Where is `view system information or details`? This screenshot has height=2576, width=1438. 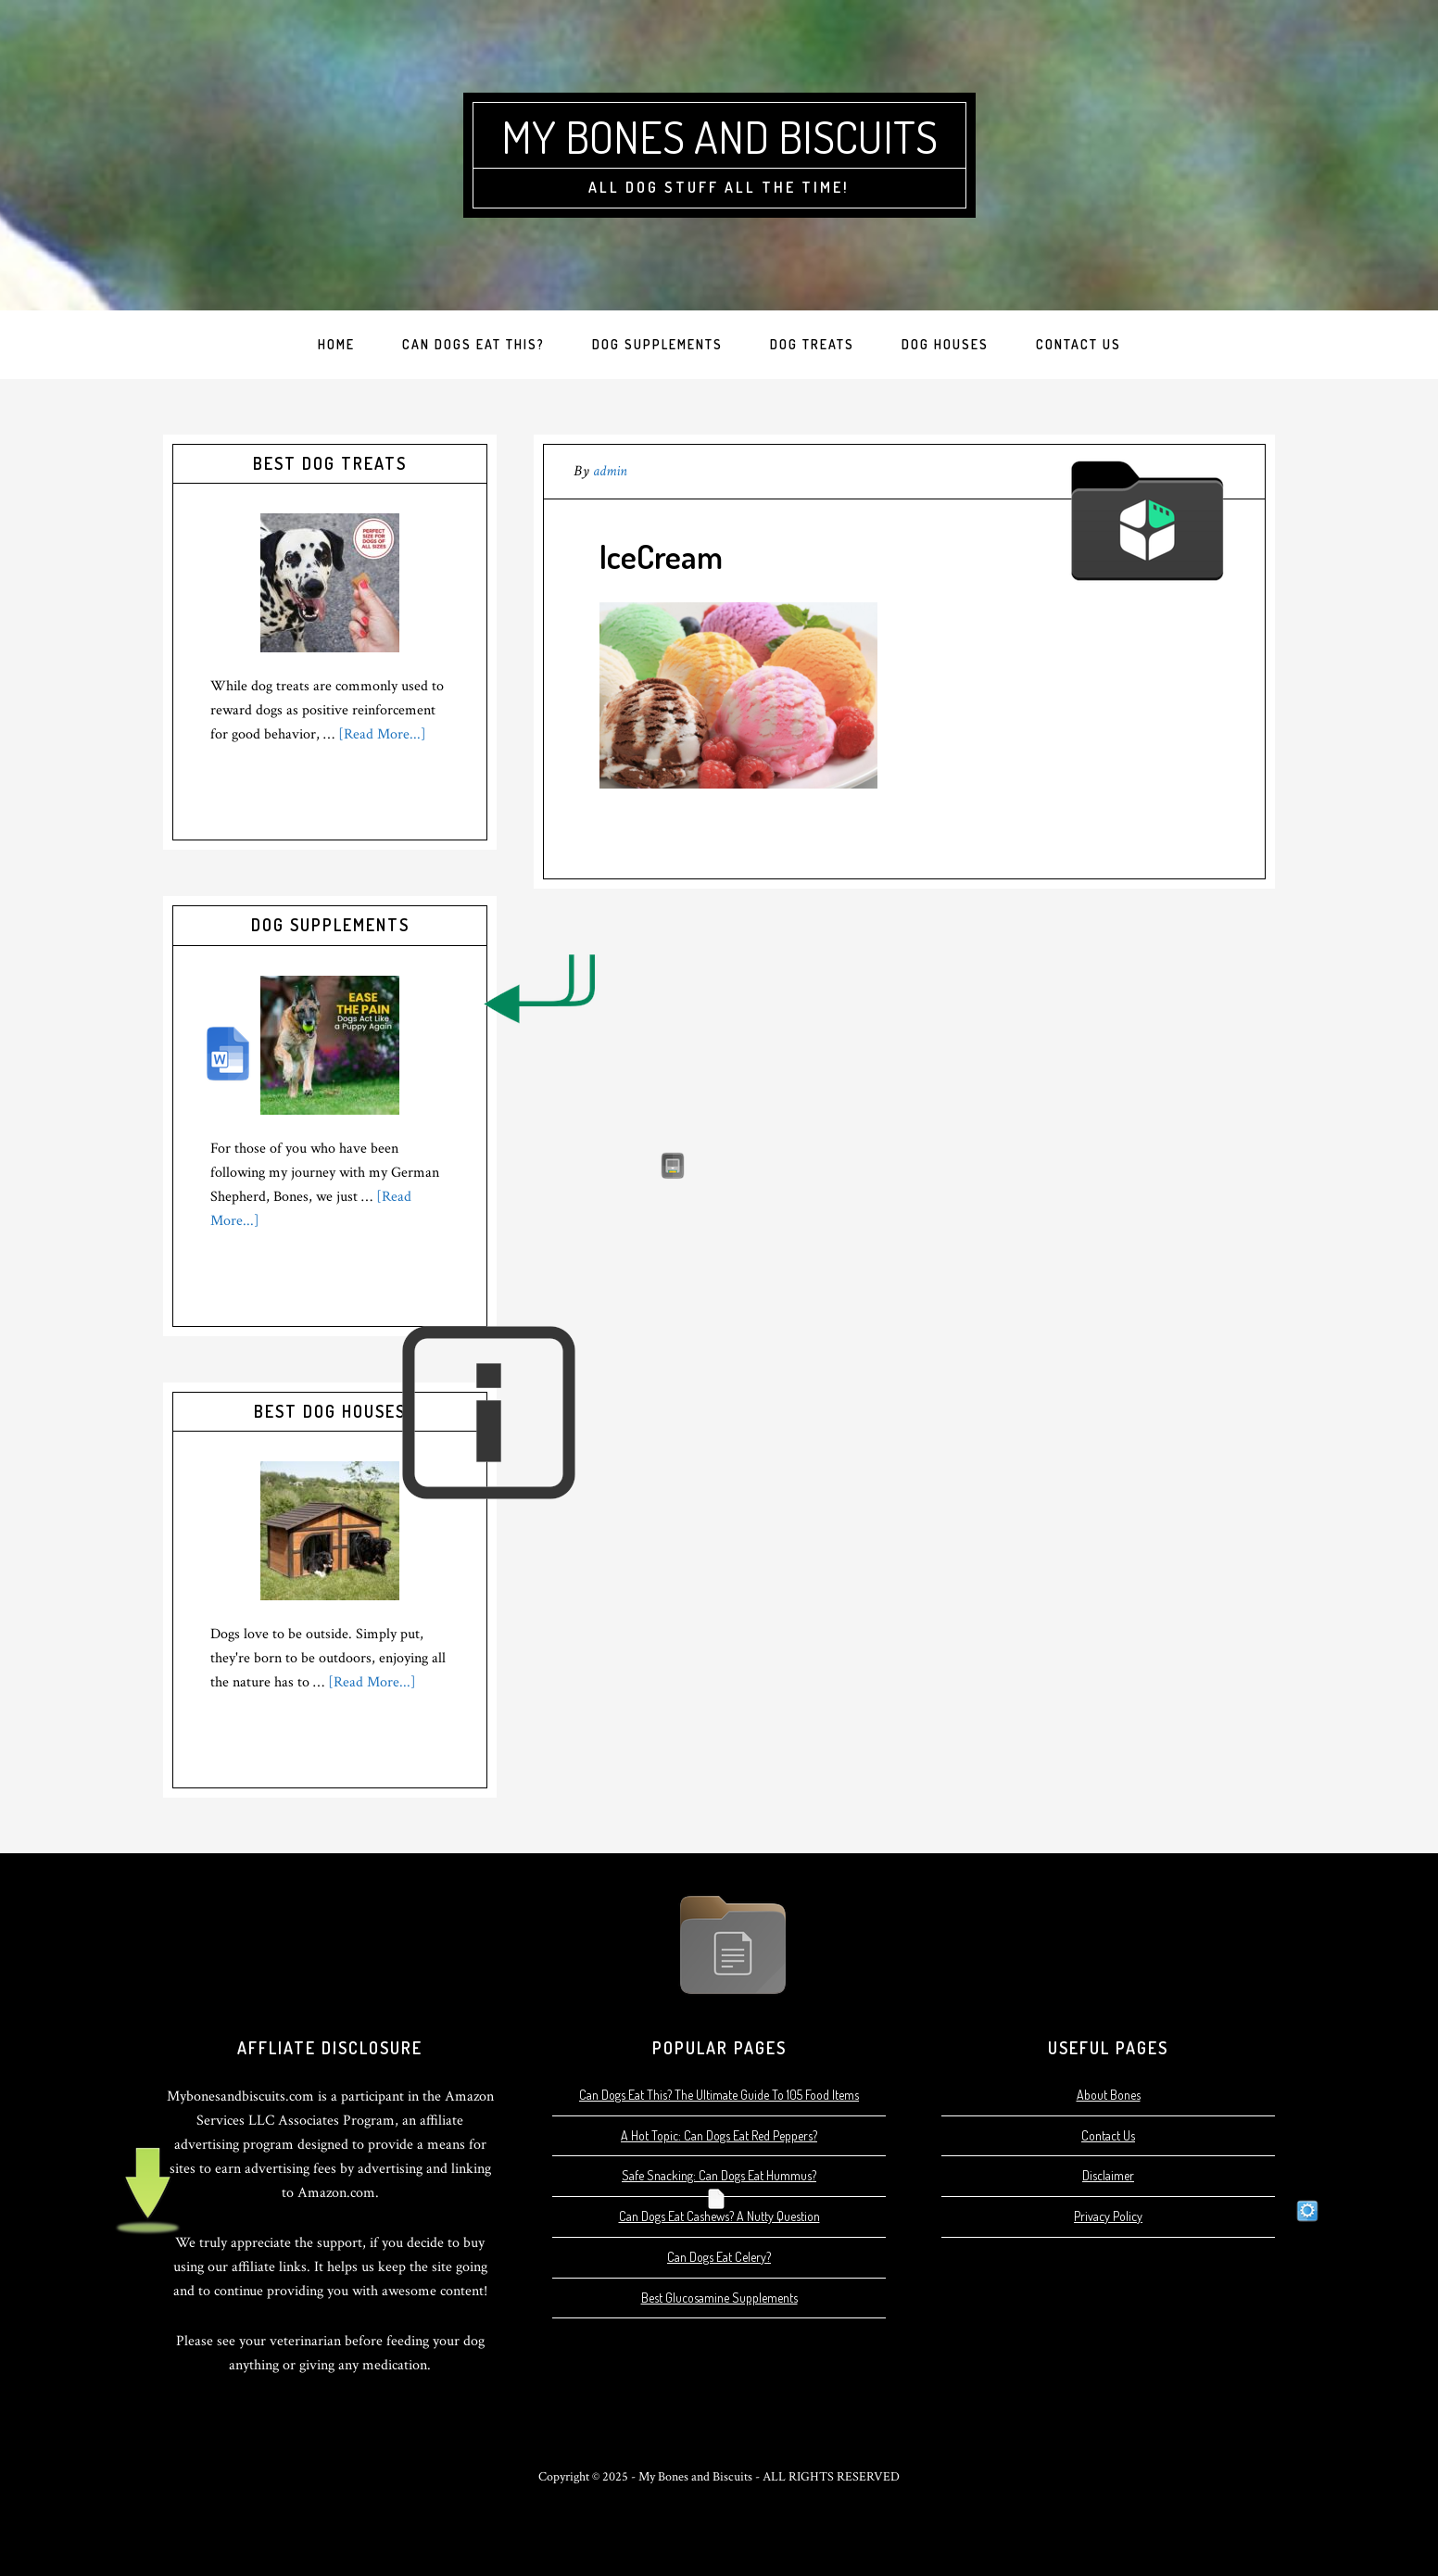 view system information or details is located at coordinates (488, 1412).